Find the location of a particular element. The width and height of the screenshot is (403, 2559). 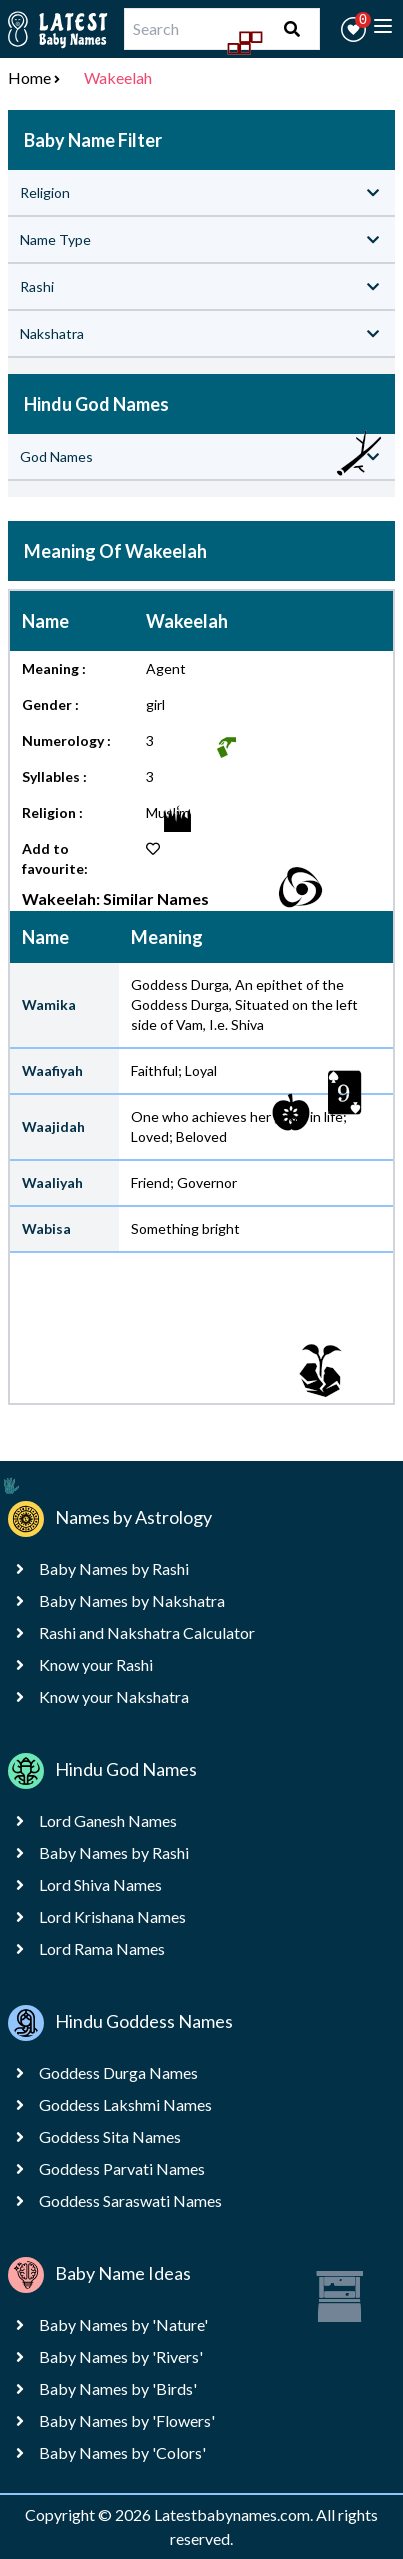

view apple seed count or farming resources is located at coordinates (291, 1112).